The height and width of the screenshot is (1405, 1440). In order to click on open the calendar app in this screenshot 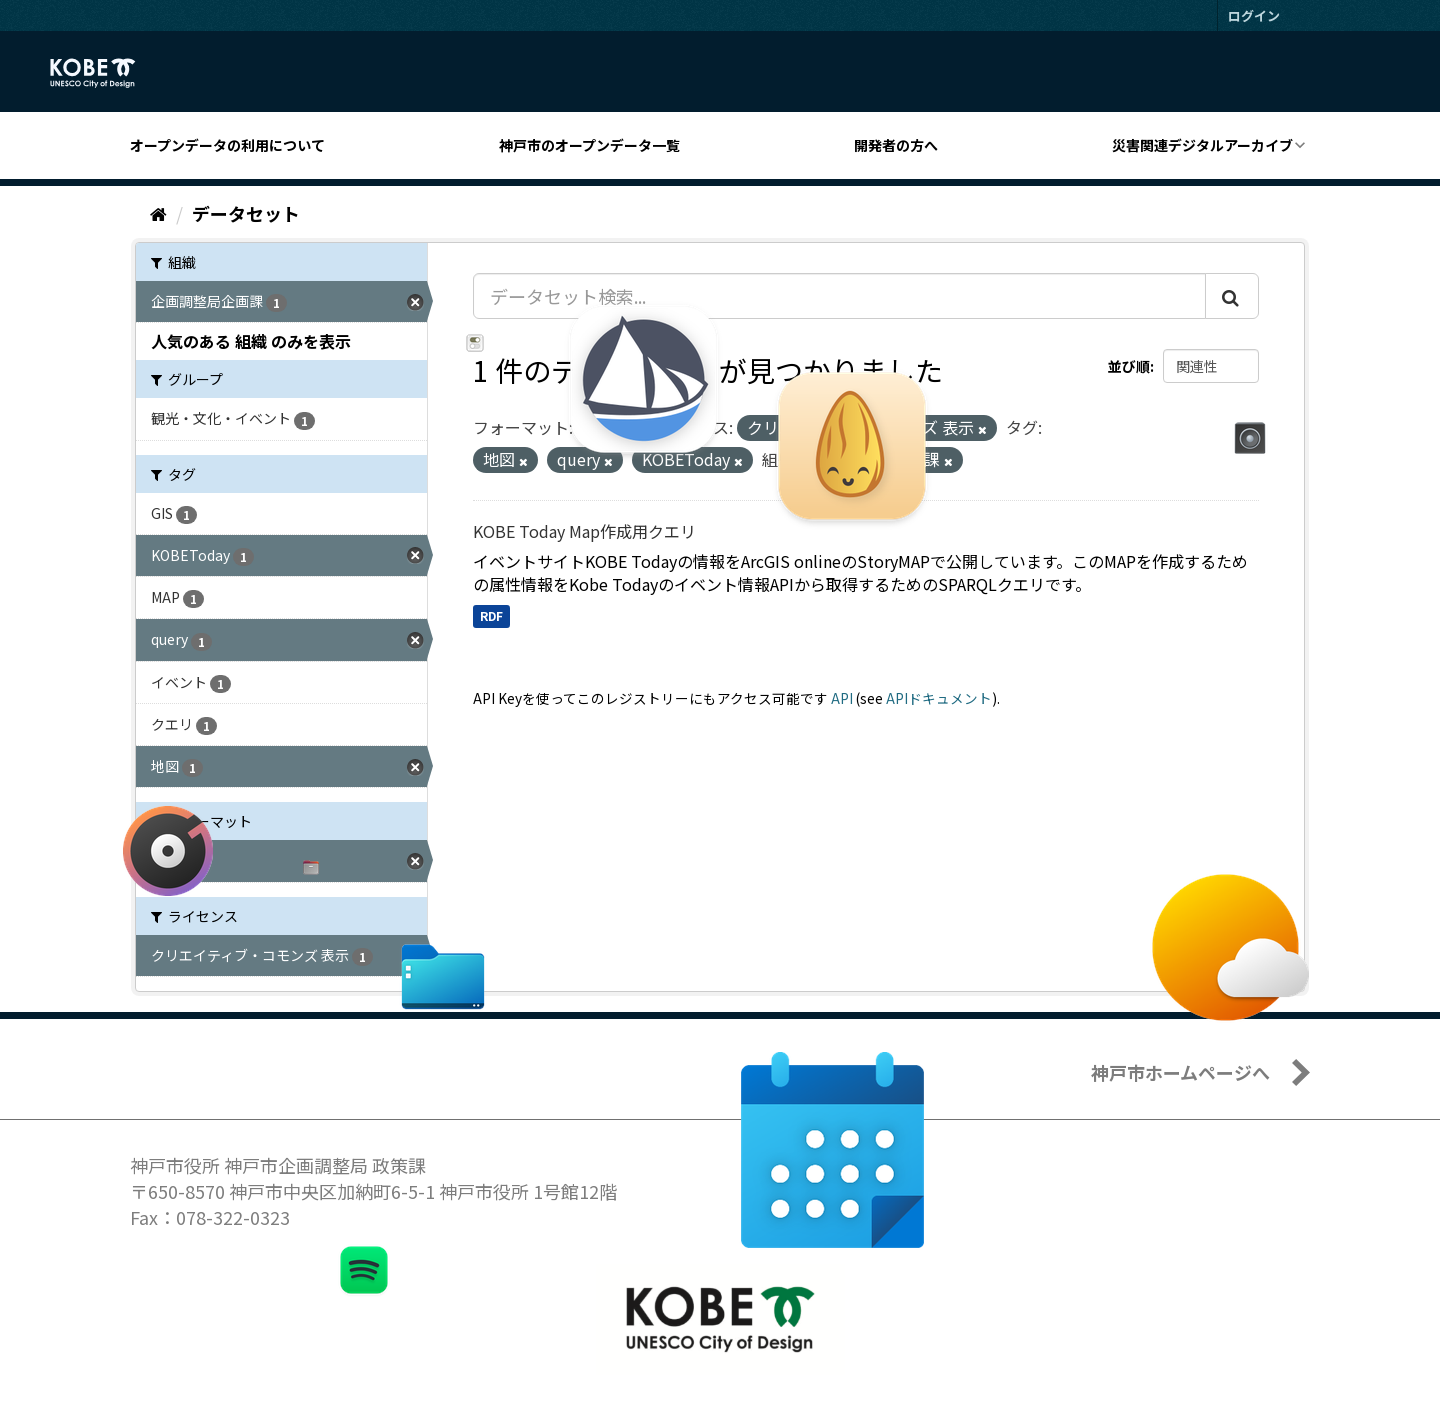, I will do `click(832, 1156)`.